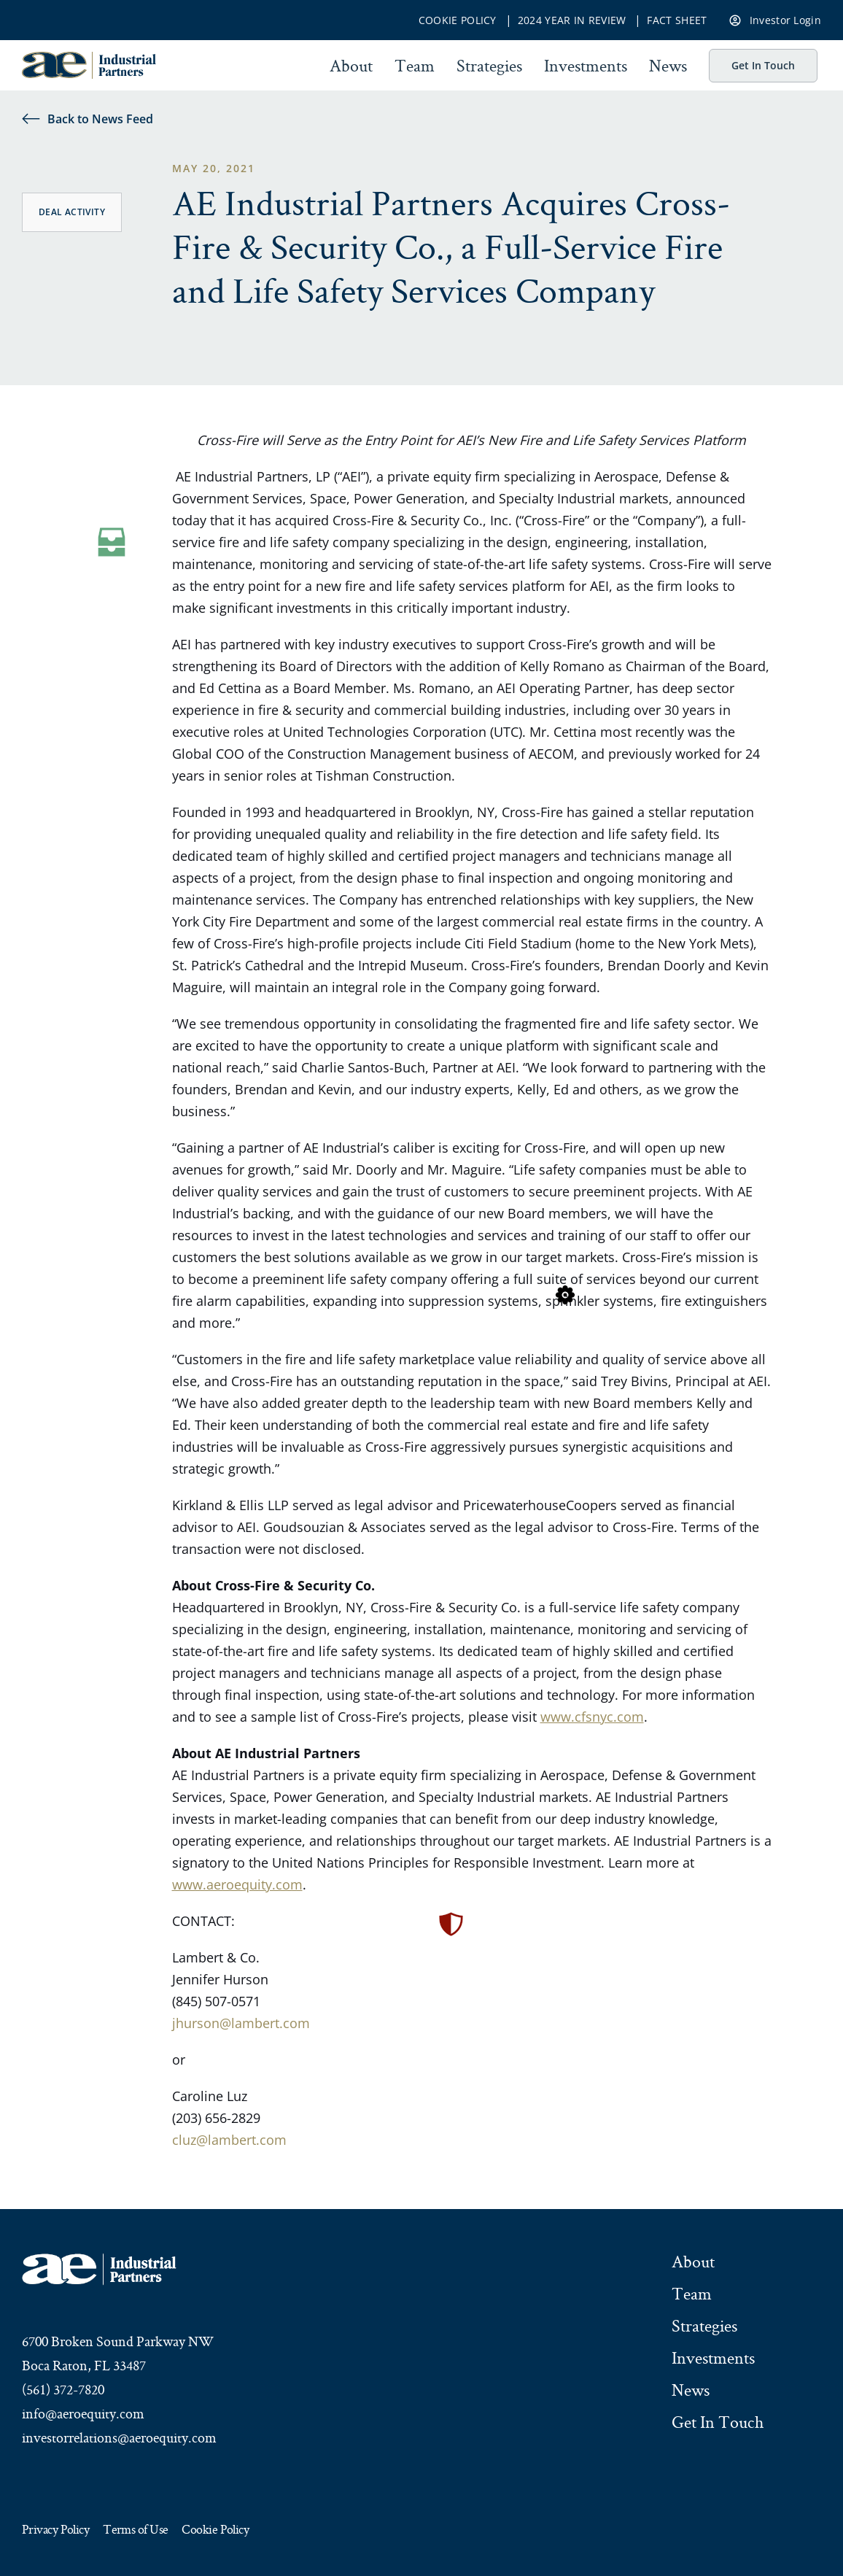 The image size is (843, 2576). I want to click on access stacked file trays or inbox folders, so click(112, 542).